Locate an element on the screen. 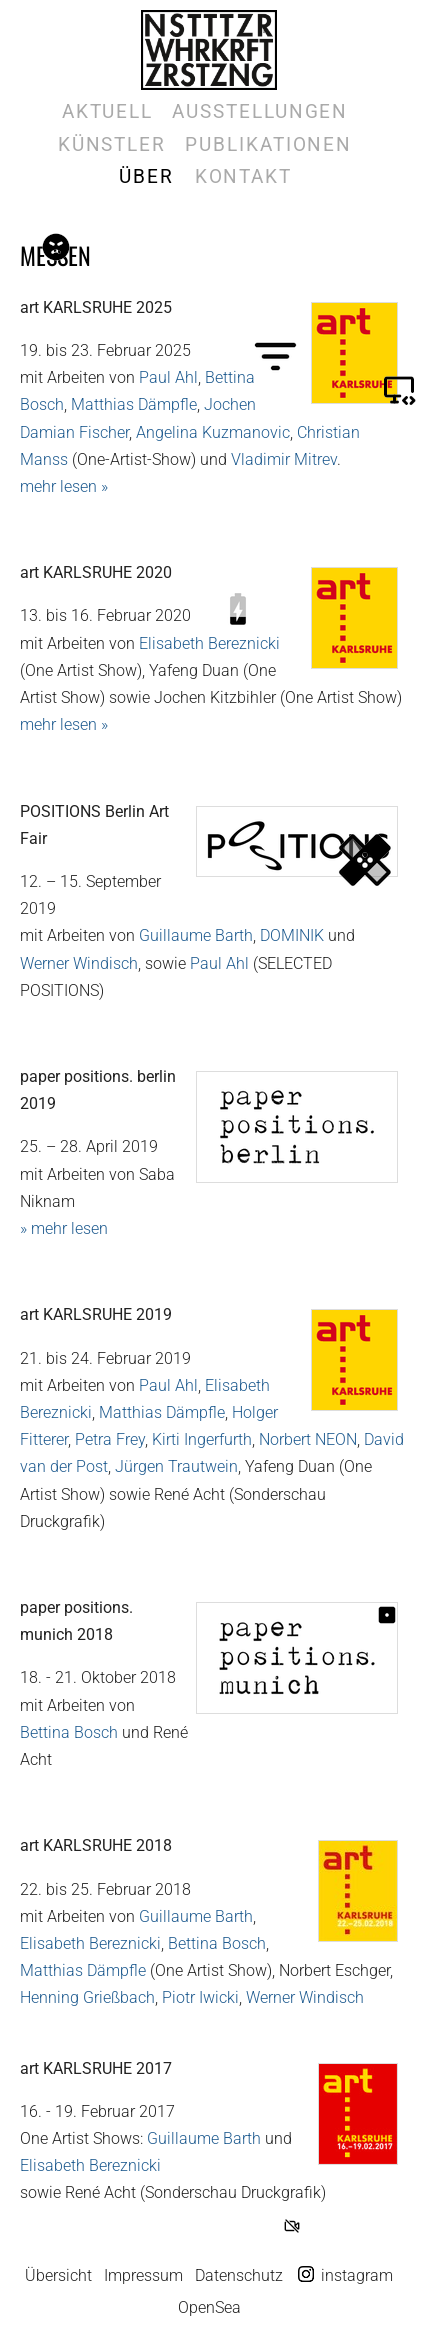 This screenshot has width=426, height=2340. indicates a single selection or active state is located at coordinates (387, 1615).